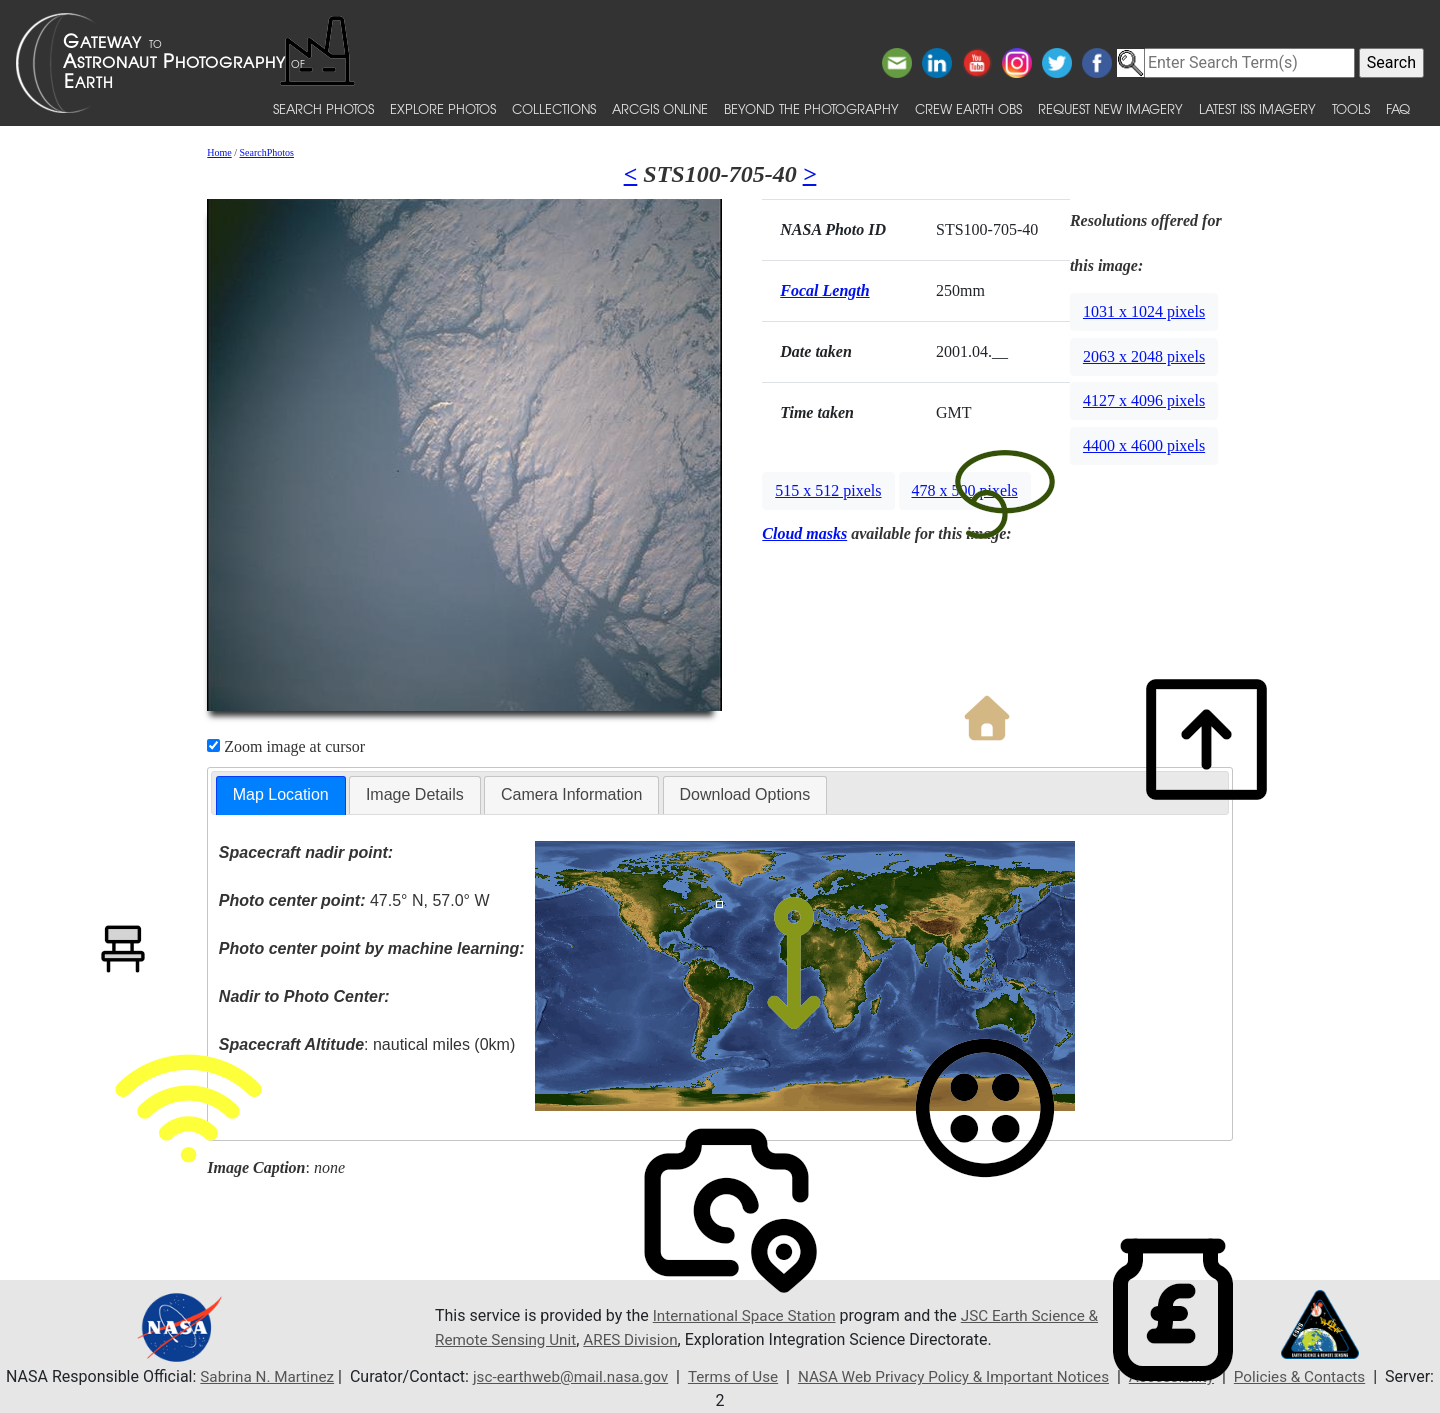 This screenshot has height=1413, width=1440. I want to click on browse furniture or seating options, so click(123, 949).